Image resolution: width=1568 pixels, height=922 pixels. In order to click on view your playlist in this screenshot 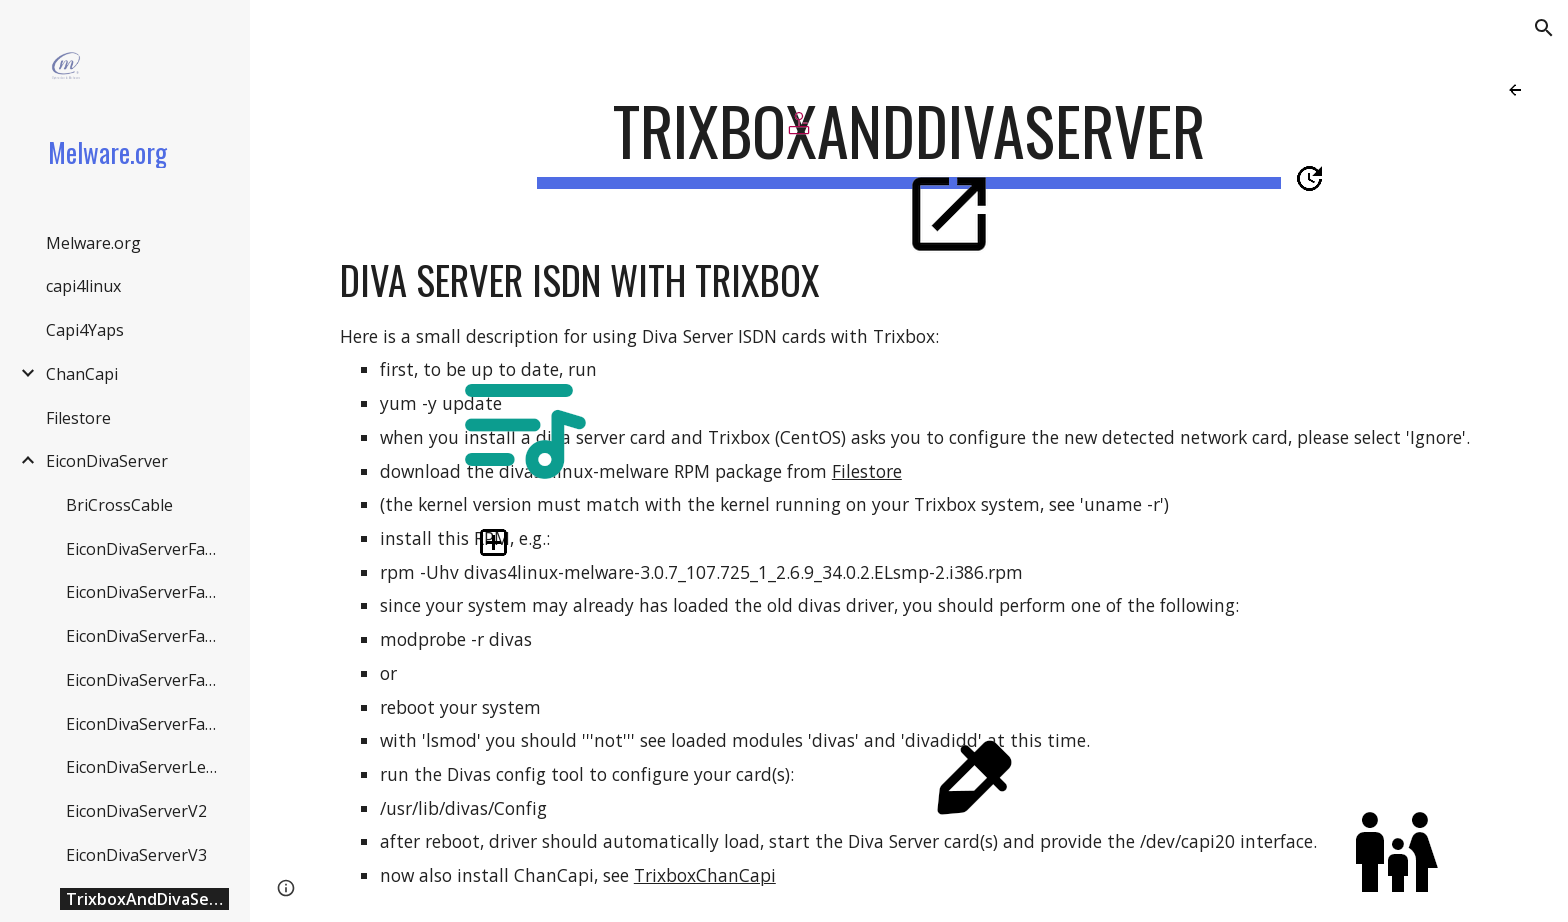, I will do `click(519, 425)`.